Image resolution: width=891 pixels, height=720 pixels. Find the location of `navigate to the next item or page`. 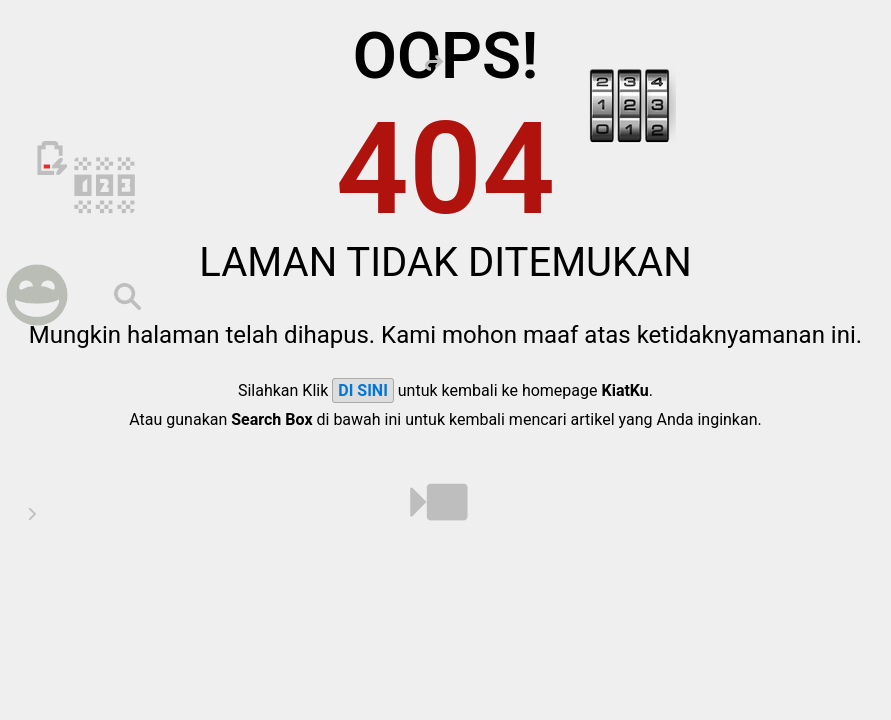

navigate to the next item or page is located at coordinates (33, 514).